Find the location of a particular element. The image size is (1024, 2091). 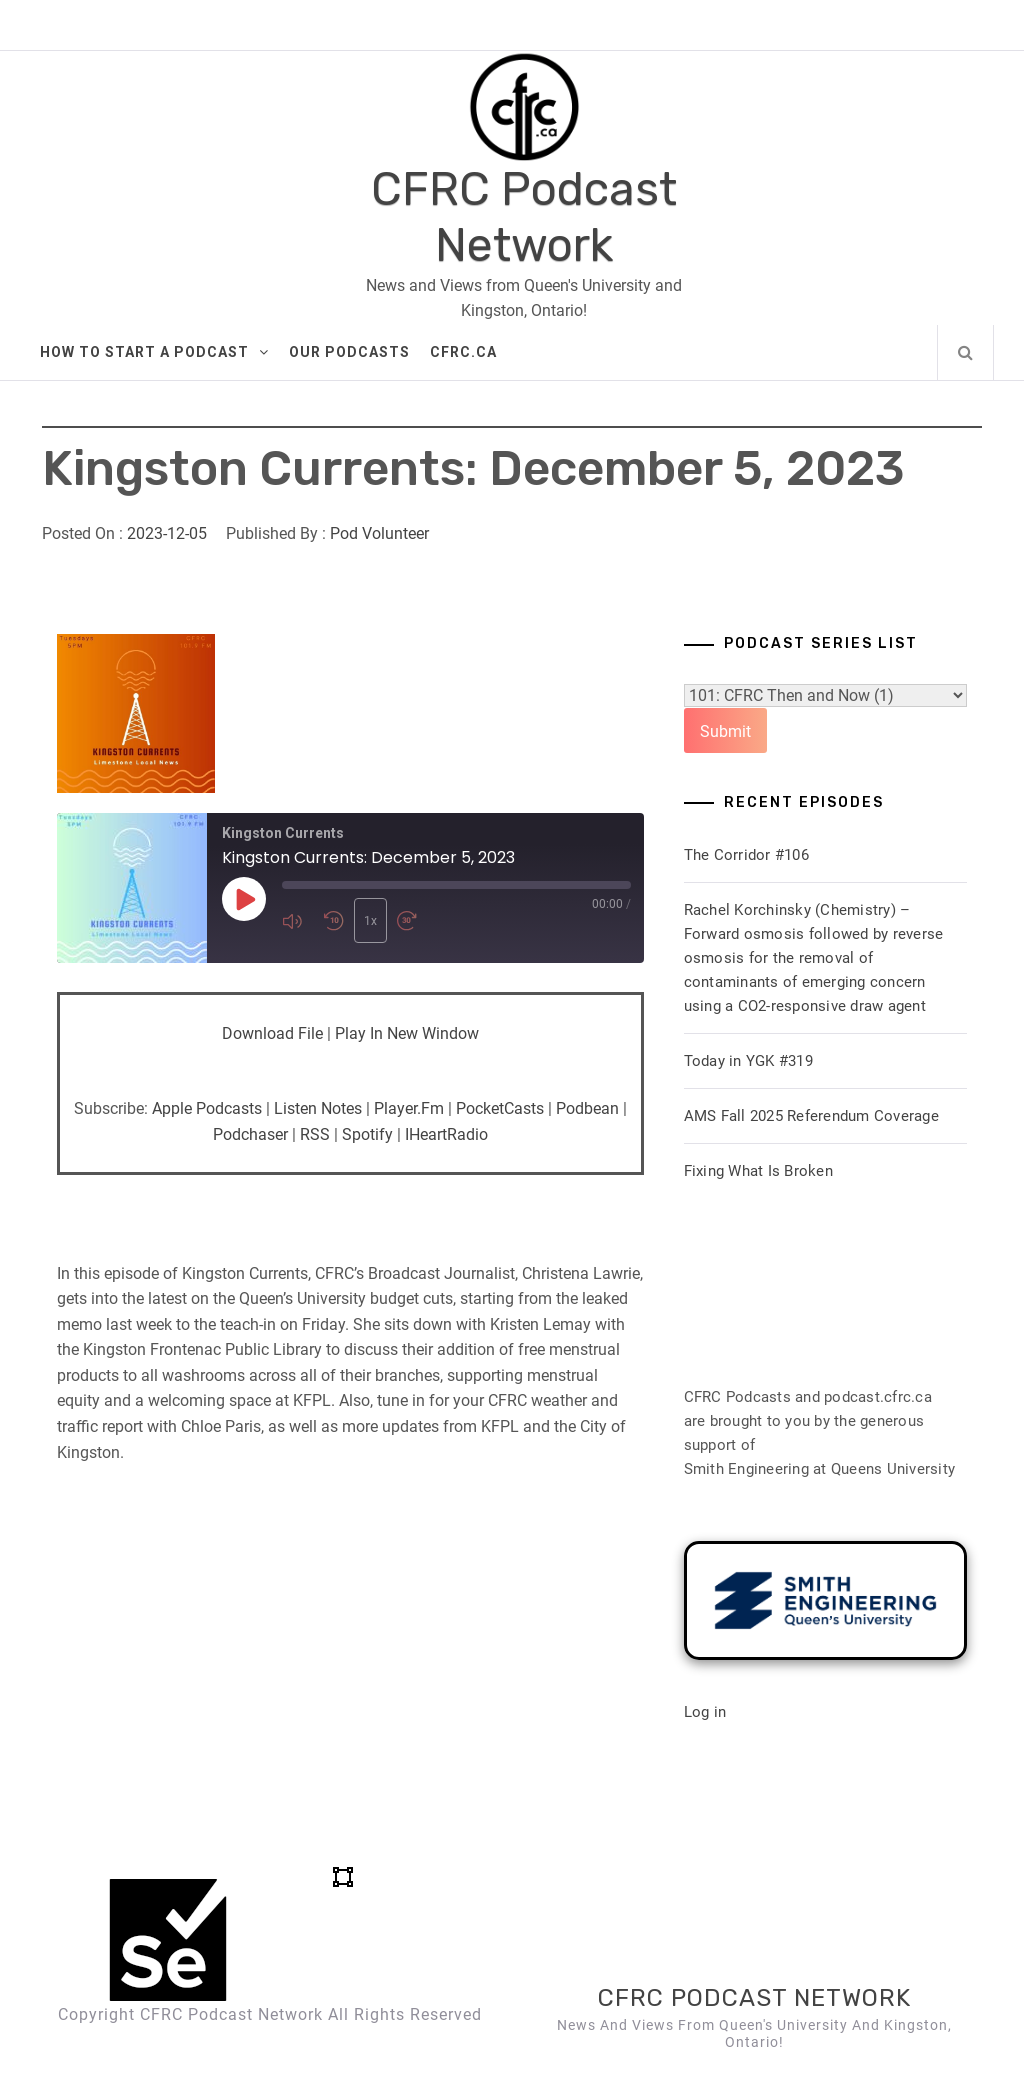

selenium browser automation framework logo is located at coordinates (168, 1940).